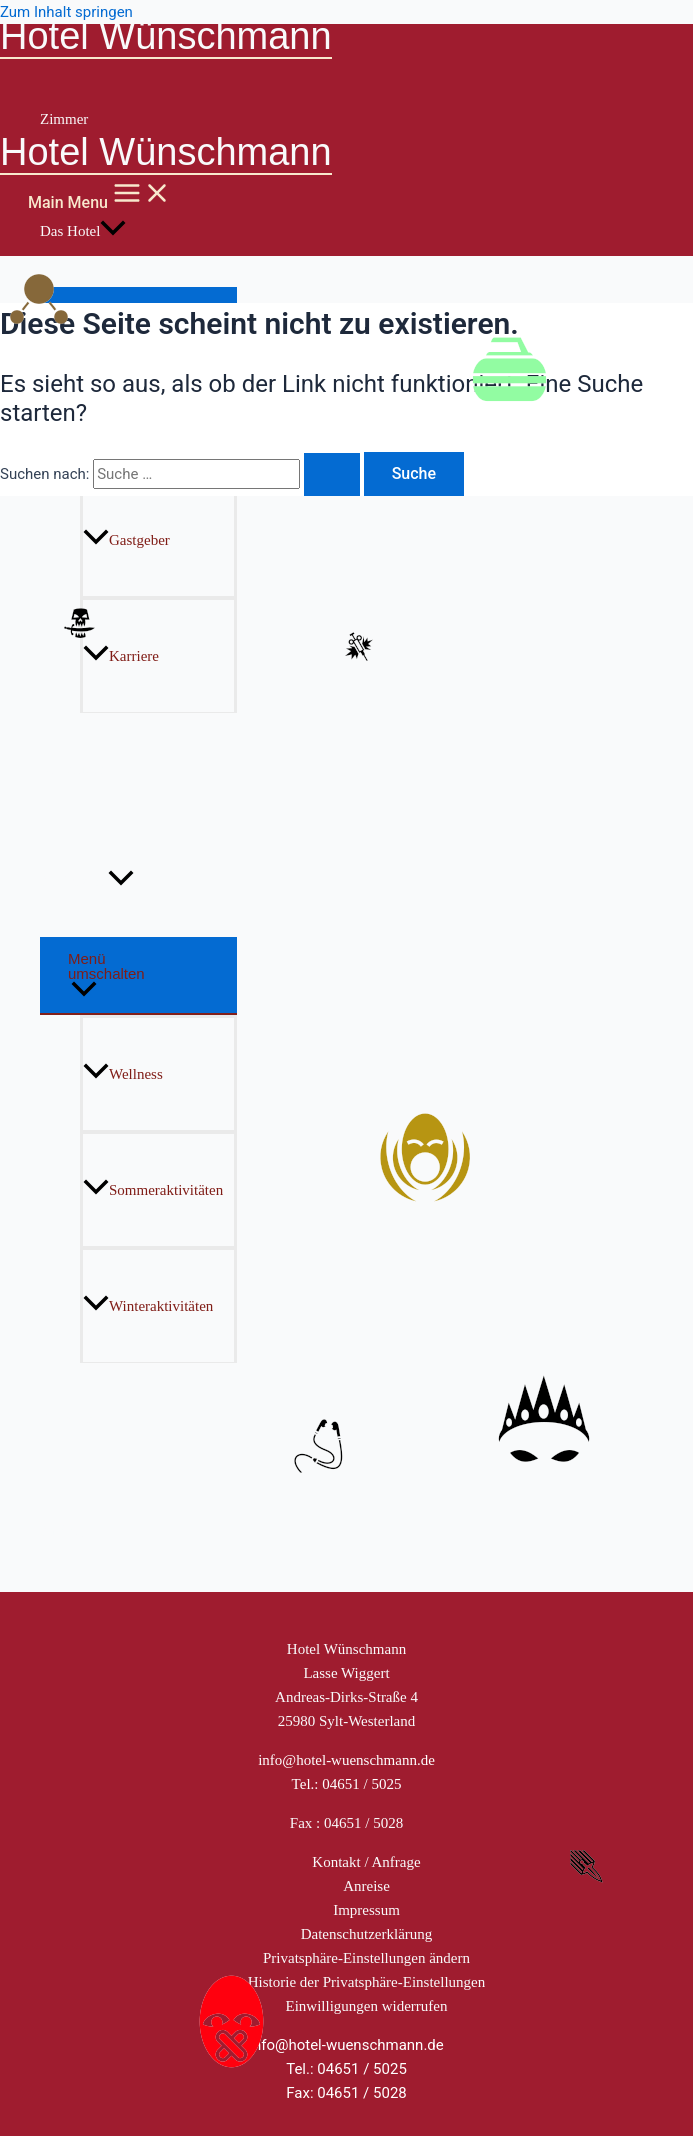 This screenshot has width=693, height=2136. What do you see at coordinates (39, 299) in the screenshot?
I see `indicates water or hydration level` at bounding box center [39, 299].